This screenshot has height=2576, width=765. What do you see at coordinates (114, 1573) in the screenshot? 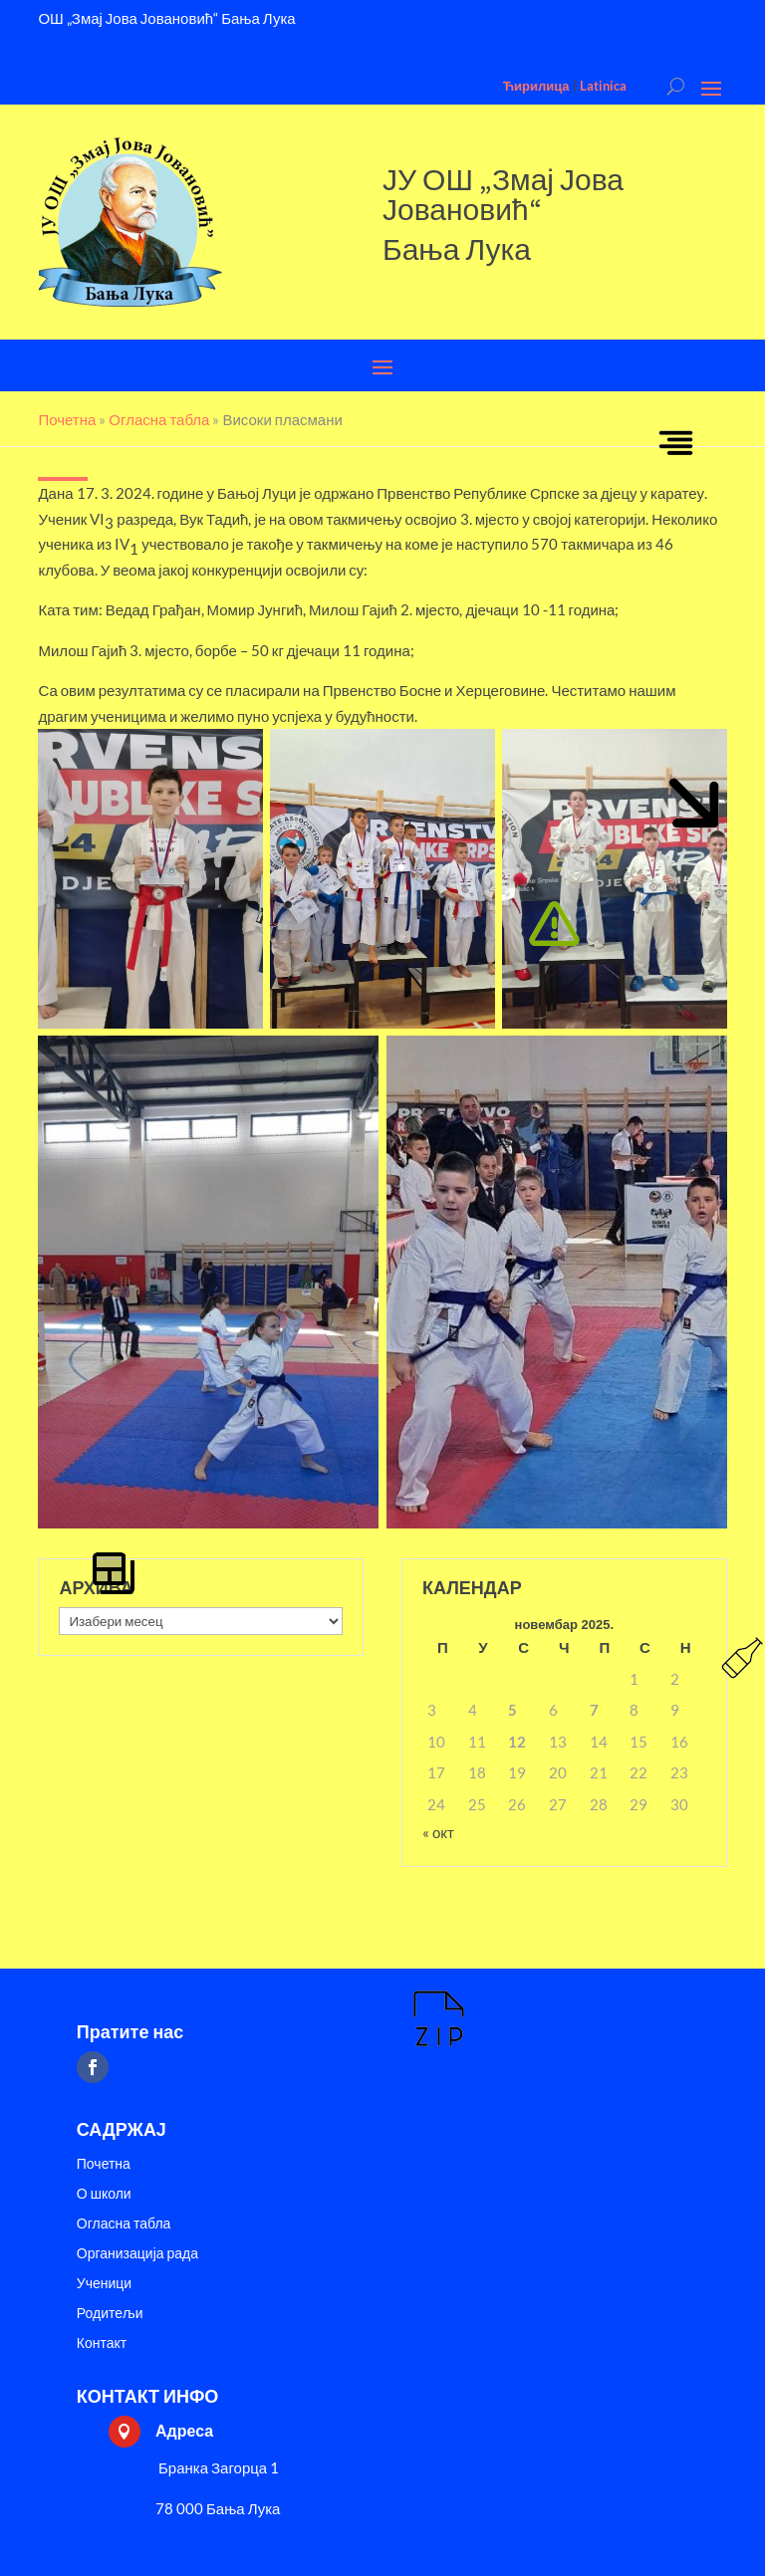
I see `create a backup copy of table data` at bounding box center [114, 1573].